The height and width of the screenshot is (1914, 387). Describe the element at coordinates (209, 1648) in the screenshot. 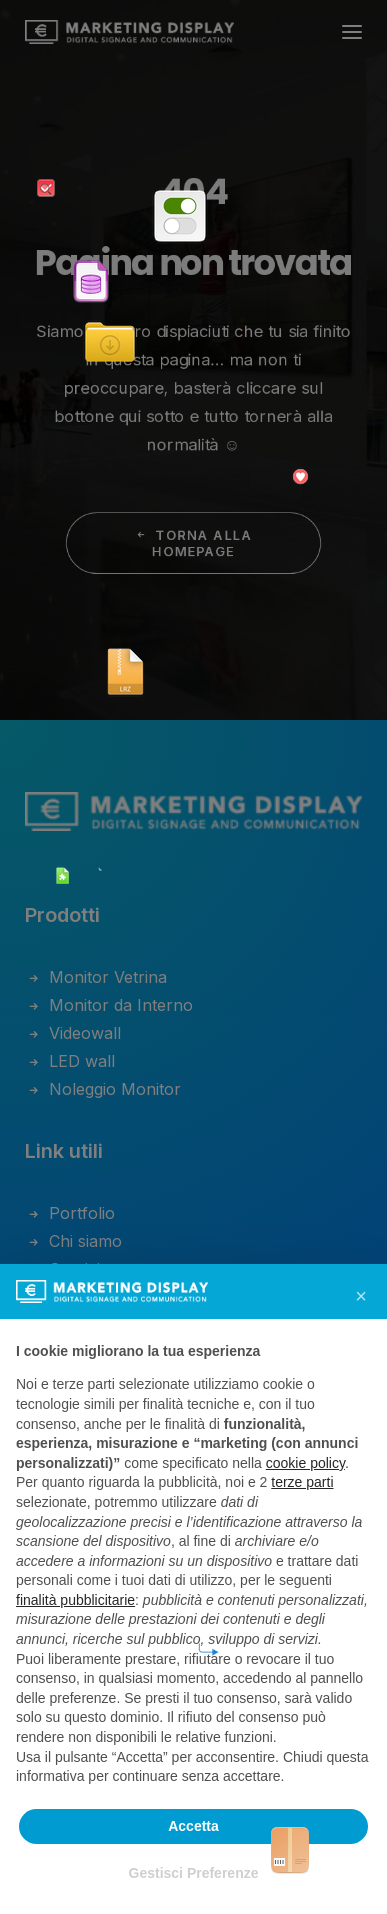

I see `forward an email to another recipient` at that location.